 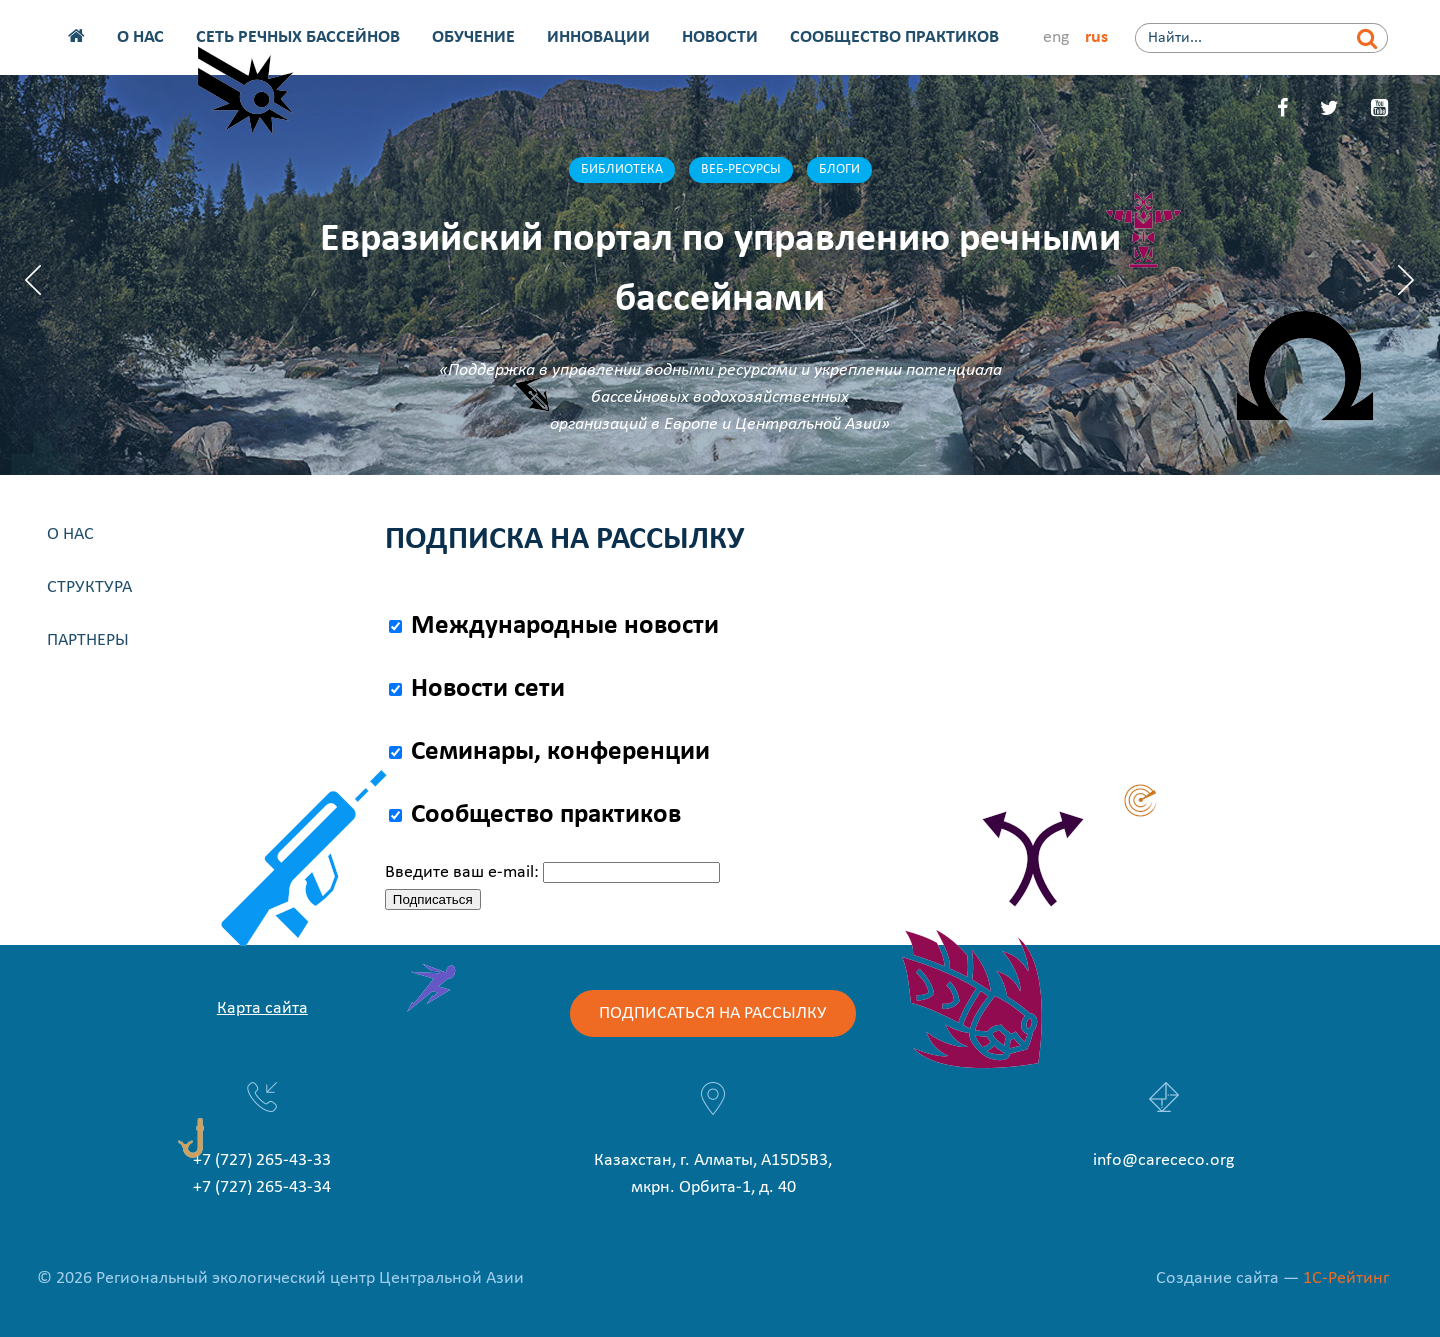 What do you see at coordinates (304, 858) in the screenshot?
I see `select the FAMAS assault rifle weapon` at bounding box center [304, 858].